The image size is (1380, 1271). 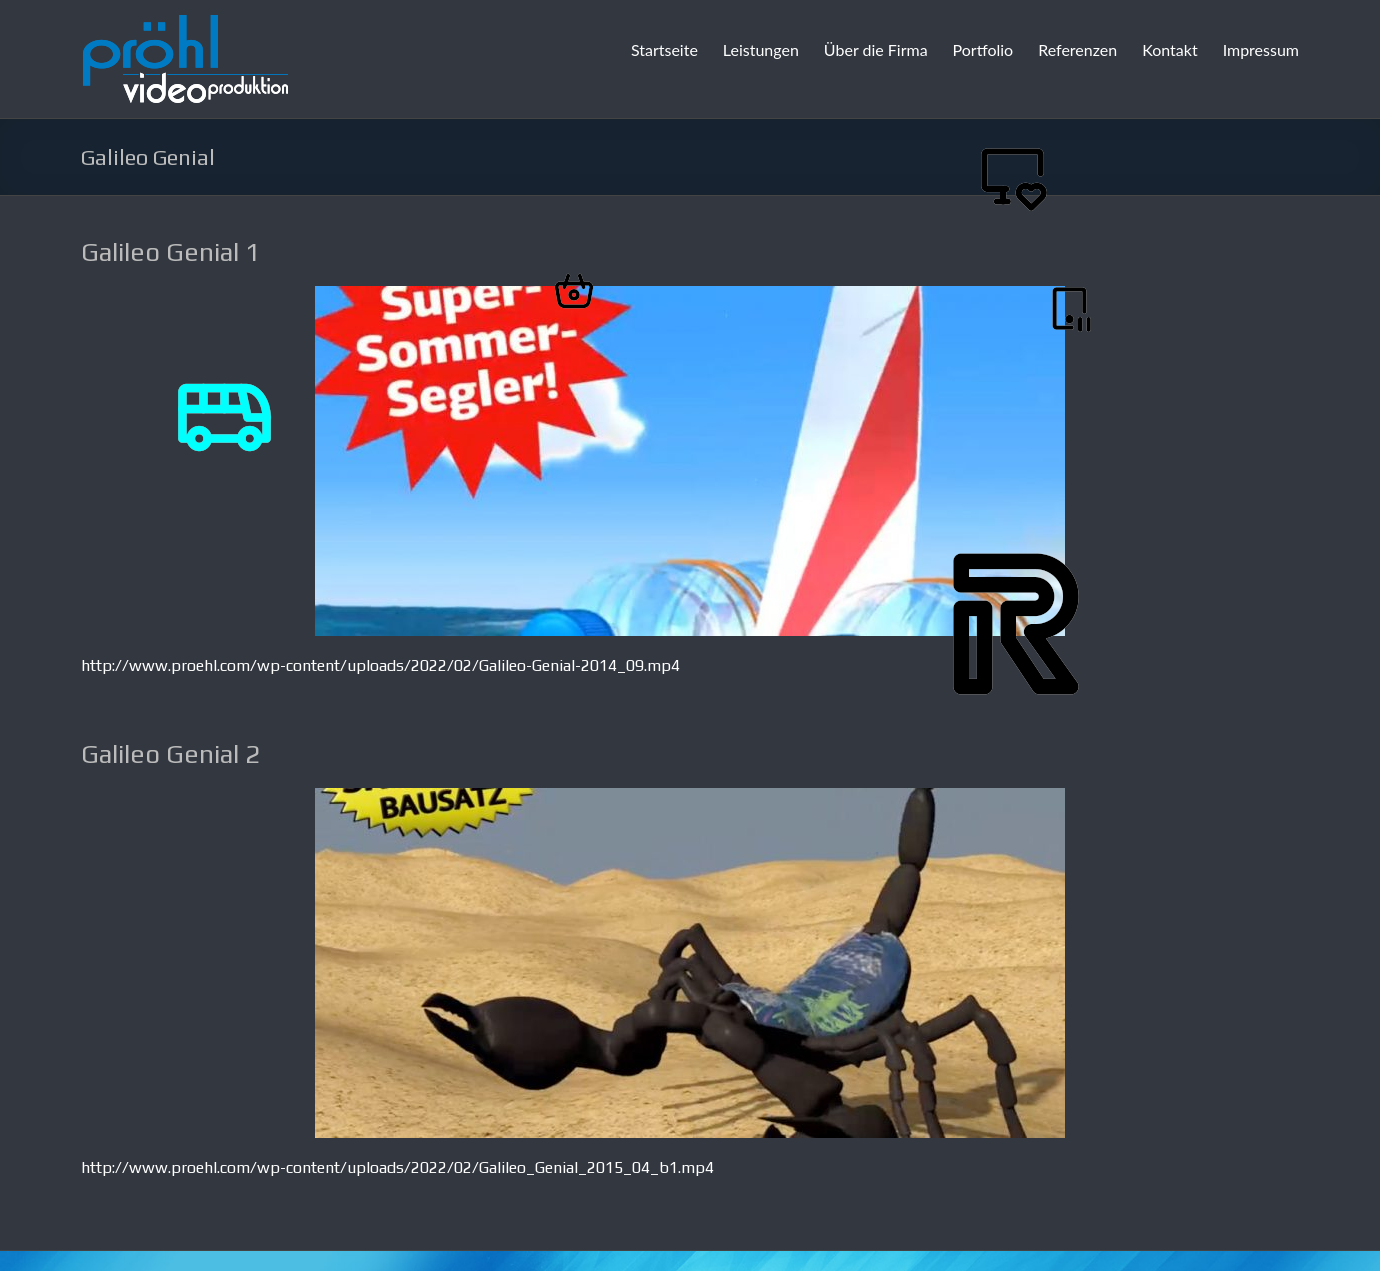 What do you see at coordinates (1016, 624) in the screenshot?
I see `open the Revolut banking app` at bounding box center [1016, 624].